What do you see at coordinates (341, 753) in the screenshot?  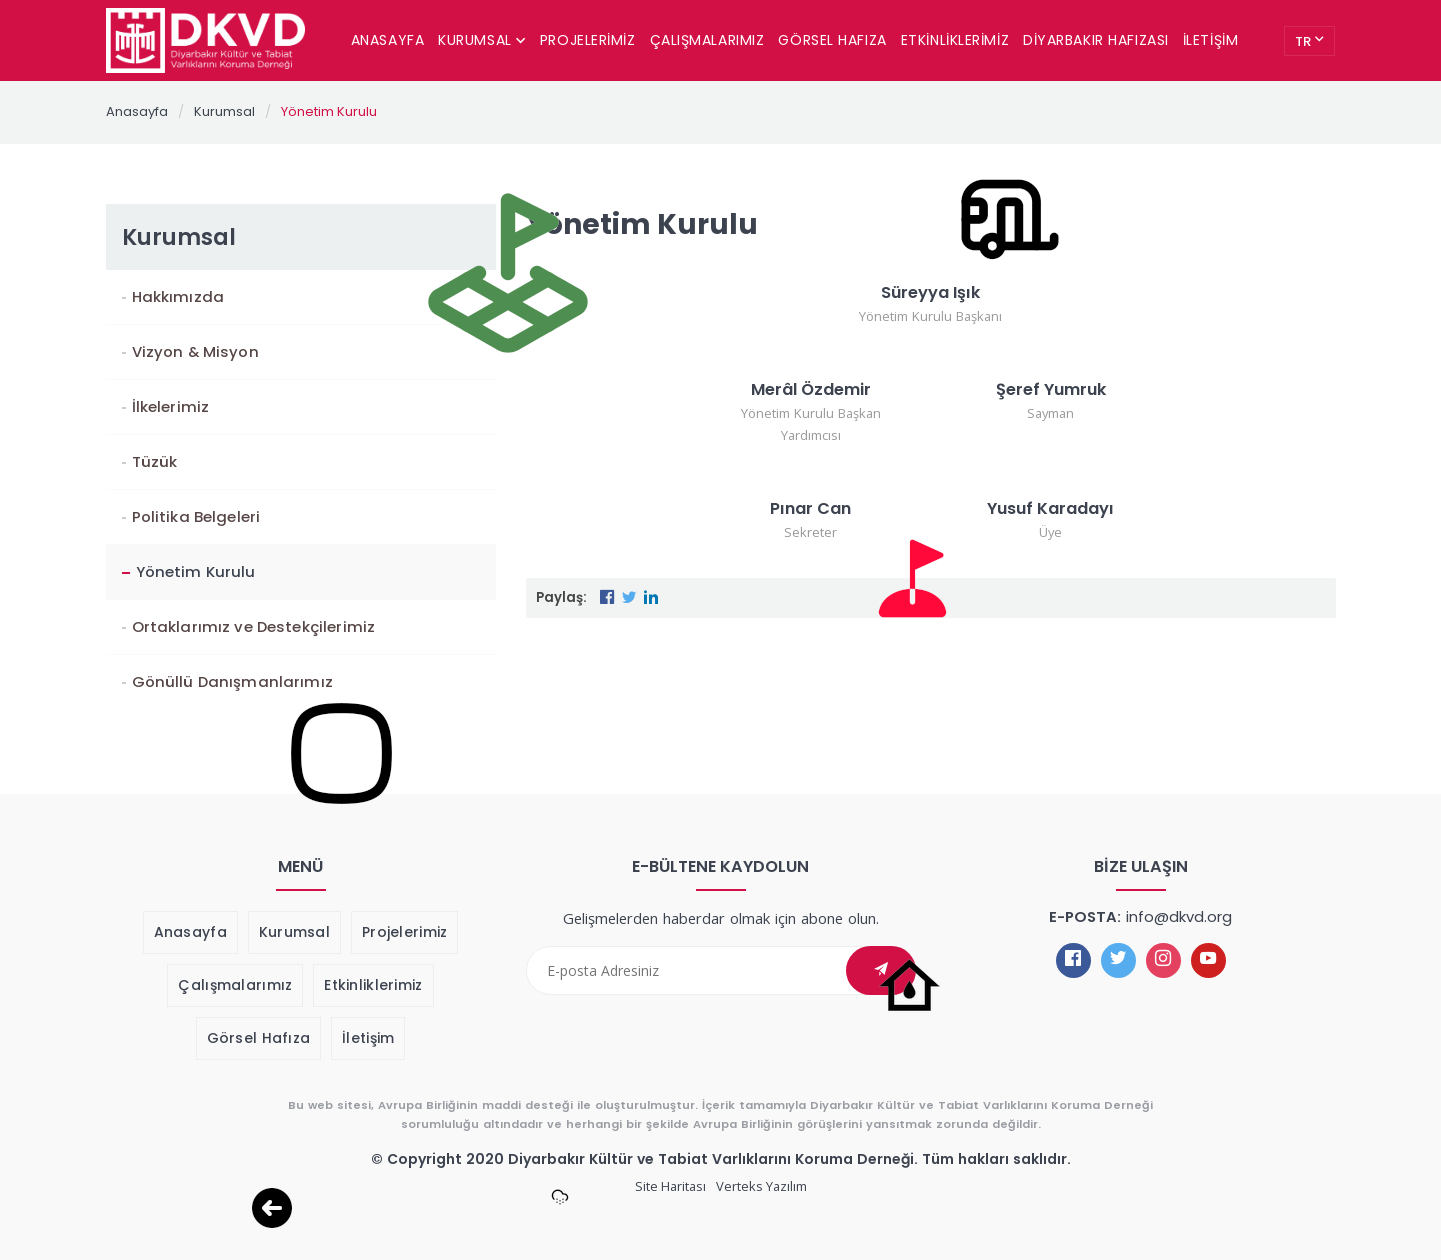 I see `placeholder shape for app icons or thumbnails` at bounding box center [341, 753].